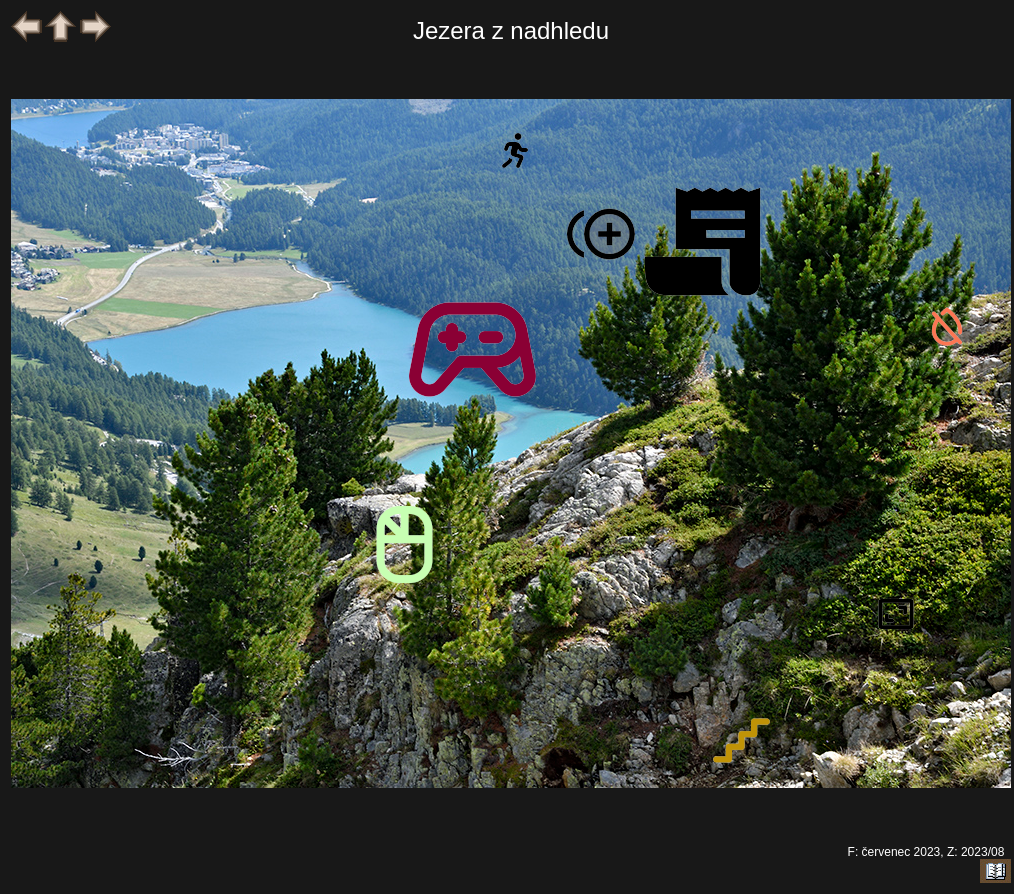 The image size is (1014, 894). What do you see at coordinates (947, 328) in the screenshot?
I see `disable water or liquid detection` at bounding box center [947, 328].